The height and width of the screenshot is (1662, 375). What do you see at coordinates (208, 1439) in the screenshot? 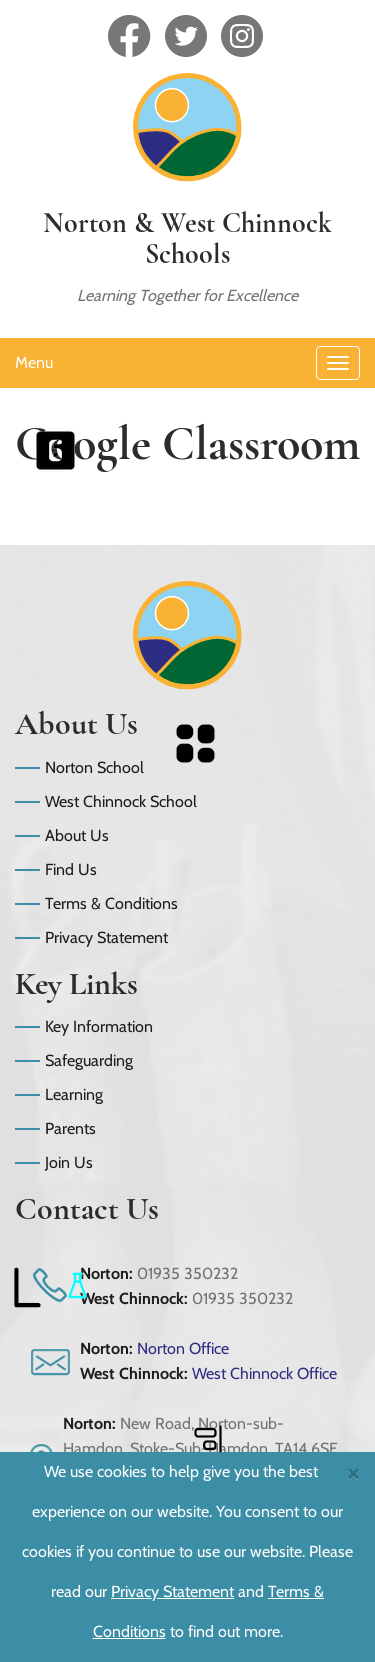
I see `align items to the bottom edge` at bounding box center [208, 1439].